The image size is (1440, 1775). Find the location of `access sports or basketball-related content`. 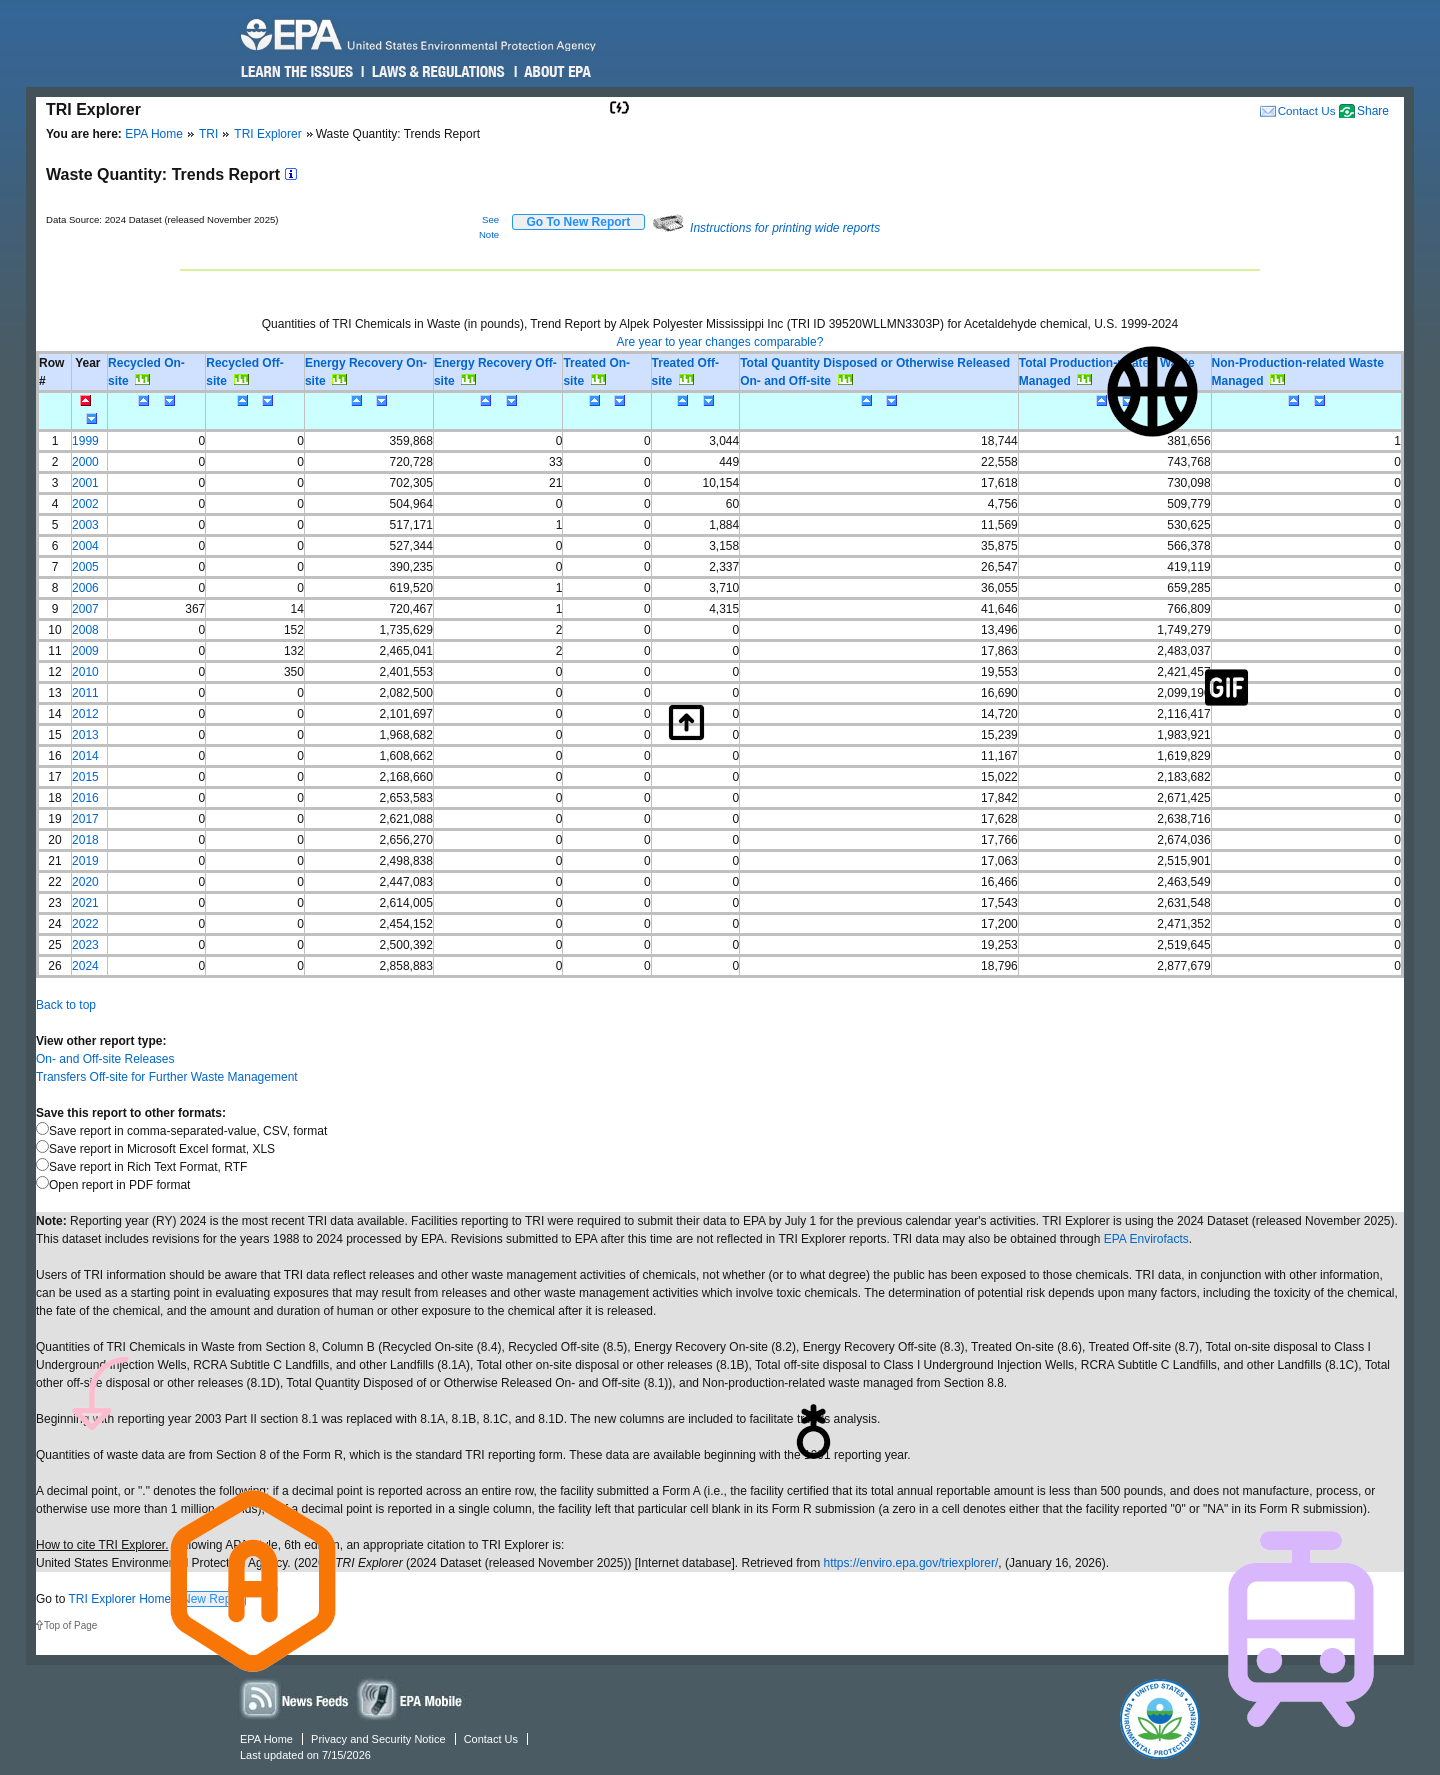

access sports or basketball-related content is located at coordinates (1152, 391).